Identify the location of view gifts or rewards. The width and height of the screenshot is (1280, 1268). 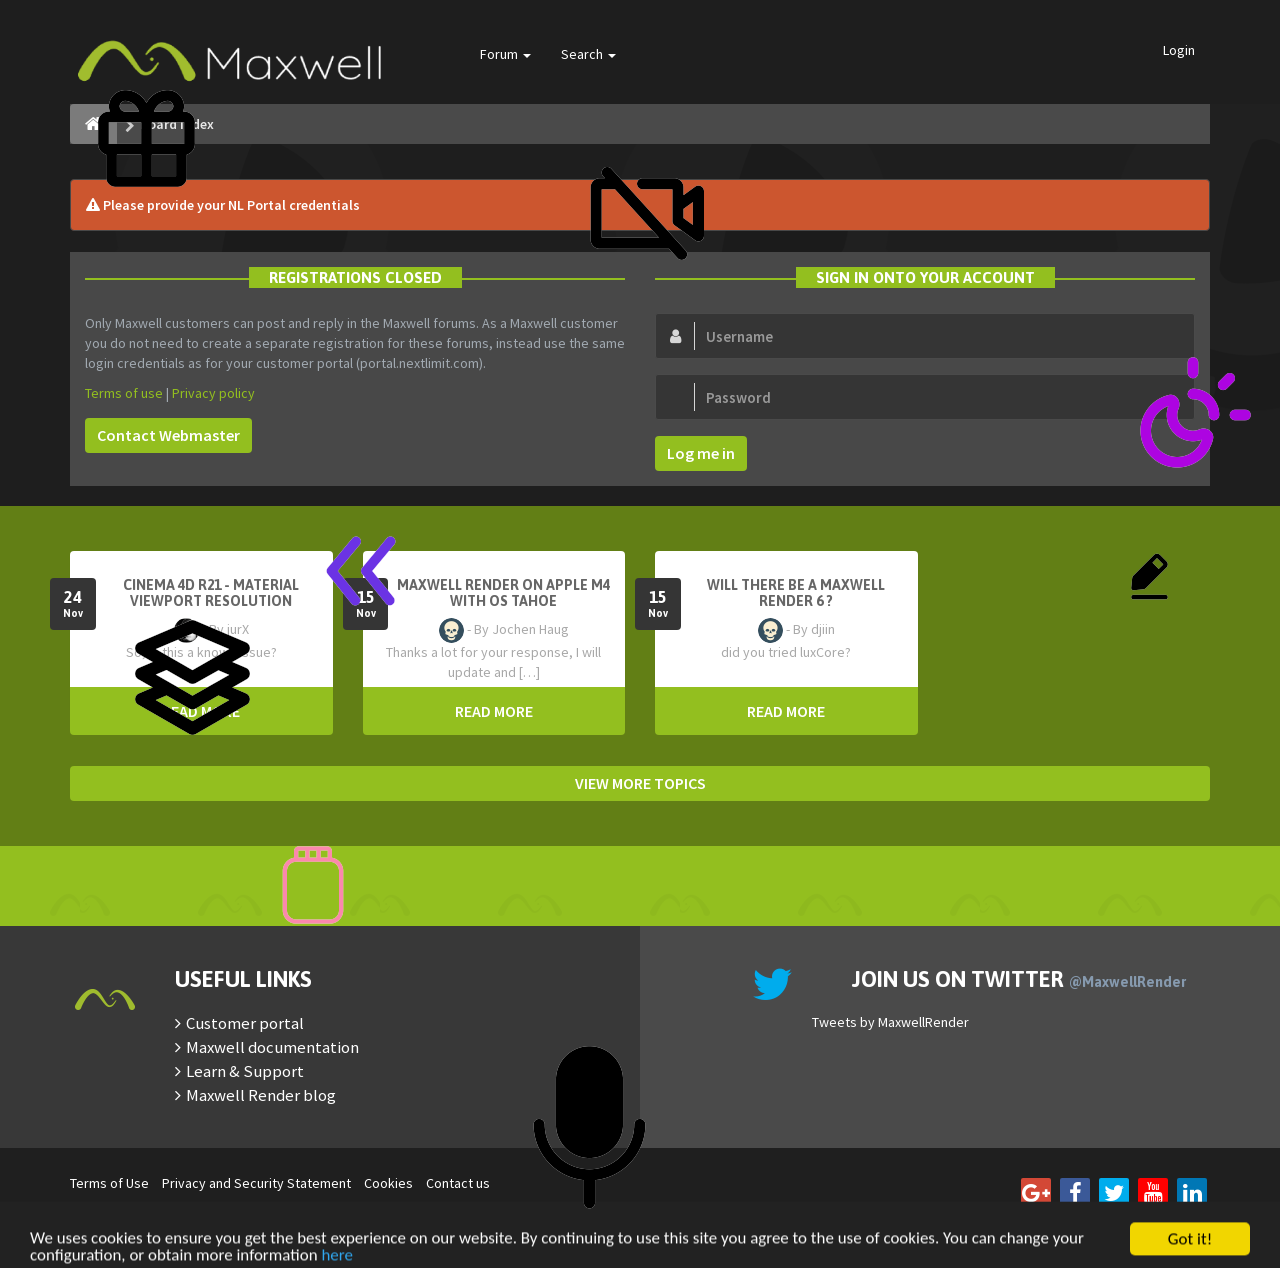
(146, 138).